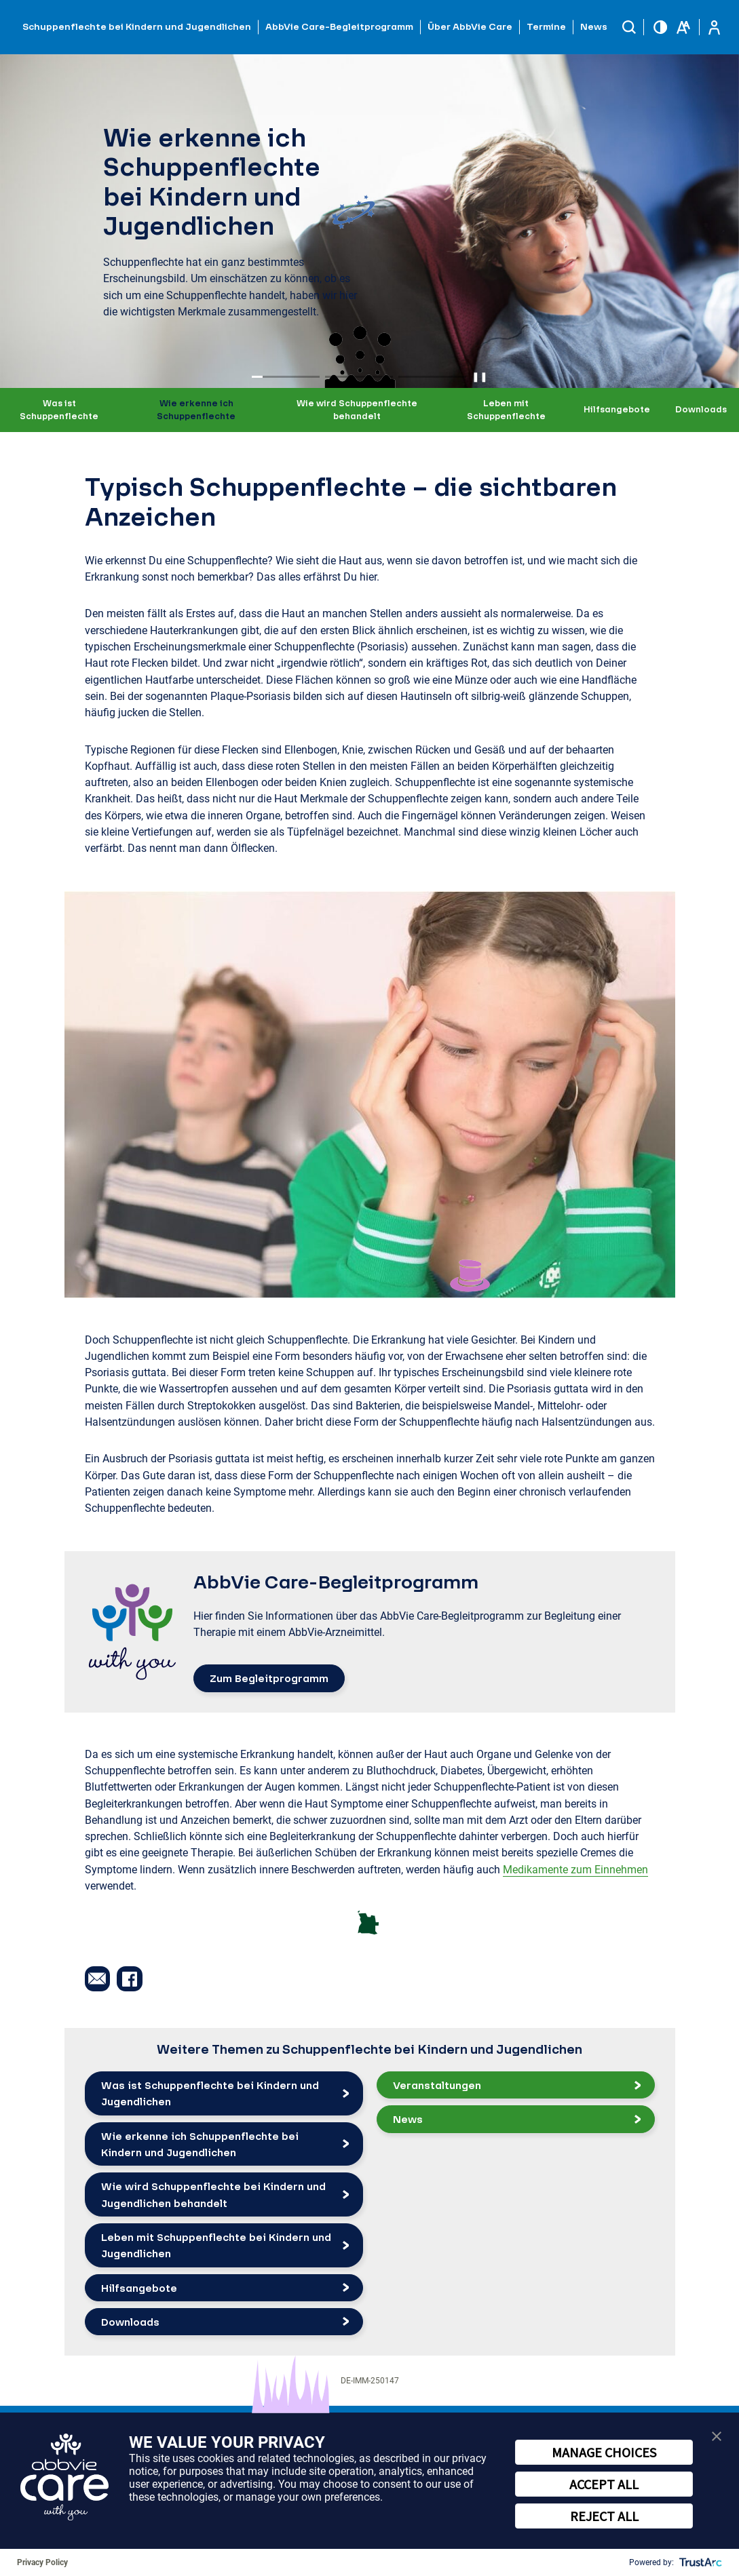 The height and width of the screenshot is (2576, 739). Describe the element at coordinates (360, 357) in the screenshot. I see `indicates lava or molten terrain hazard` at that location.